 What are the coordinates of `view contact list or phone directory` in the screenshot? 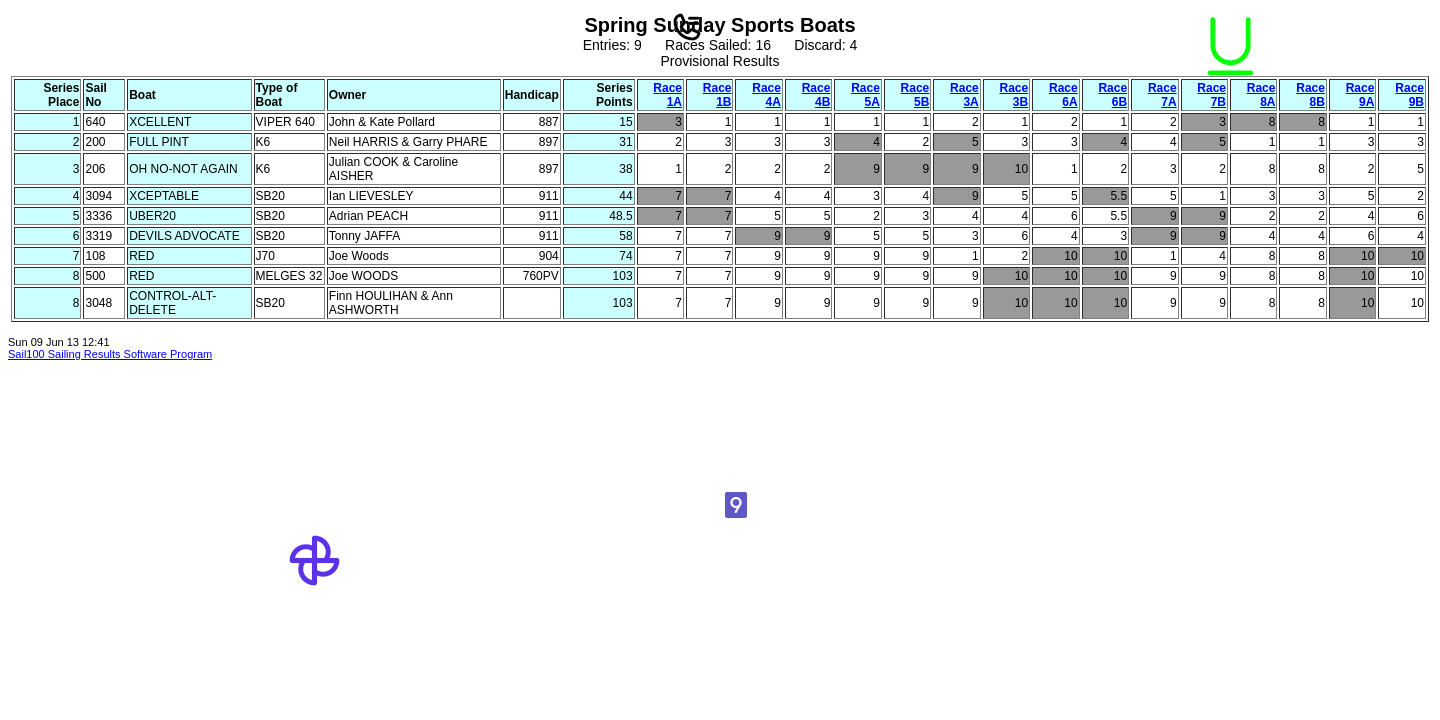 It's located at (687, 26).